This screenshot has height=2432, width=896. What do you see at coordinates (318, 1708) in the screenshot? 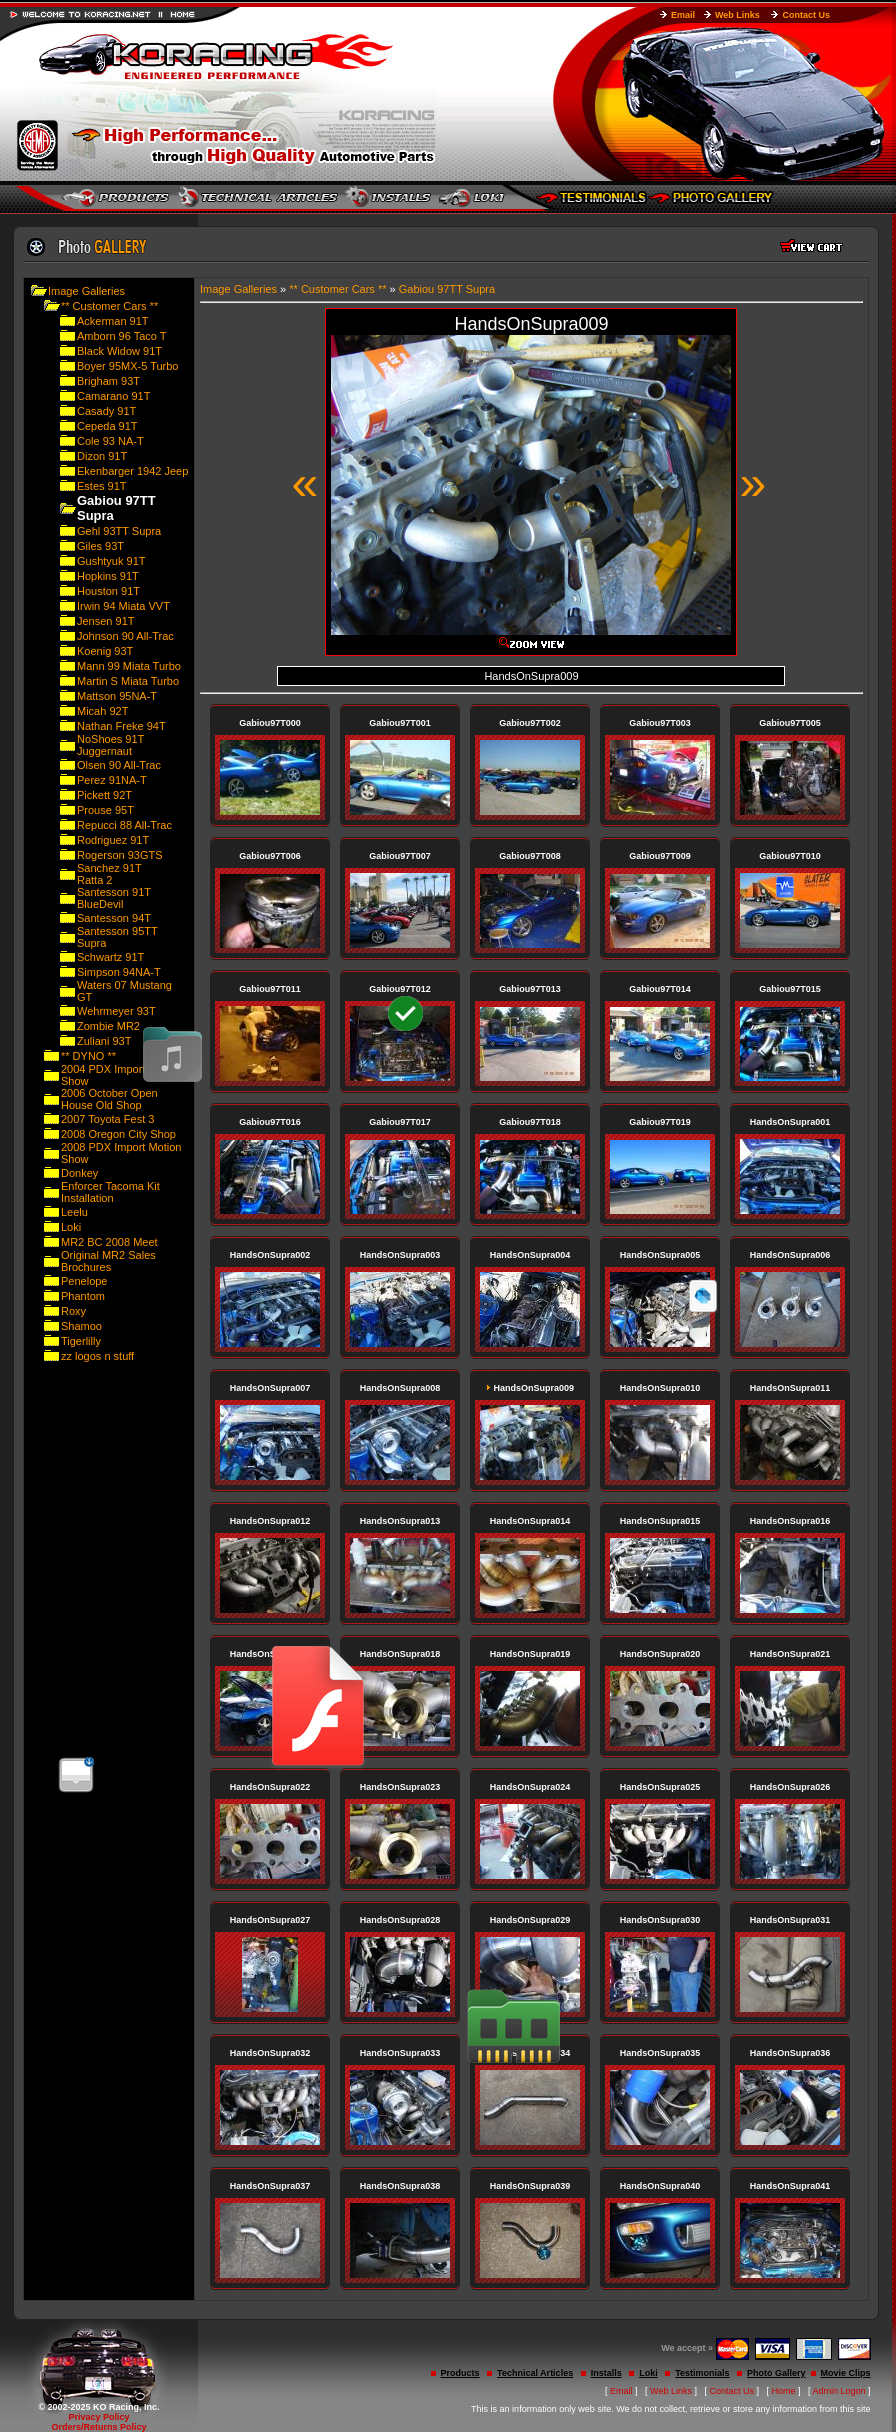
I see `flash video file type indicator` at bounding box center [318, 1708].